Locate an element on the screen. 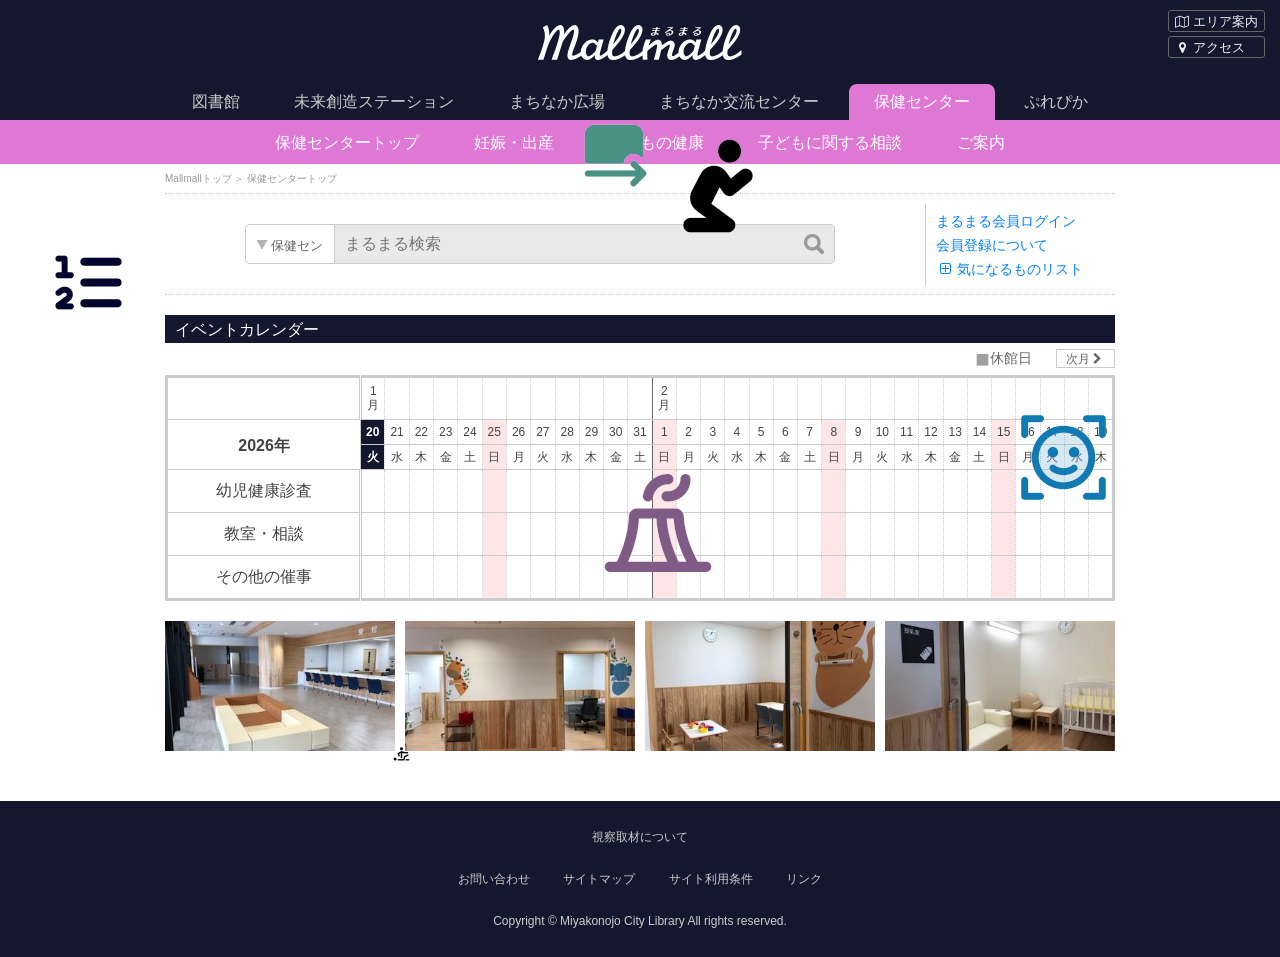  auto-fit content to the right edge is located at coordinates (614, 154).